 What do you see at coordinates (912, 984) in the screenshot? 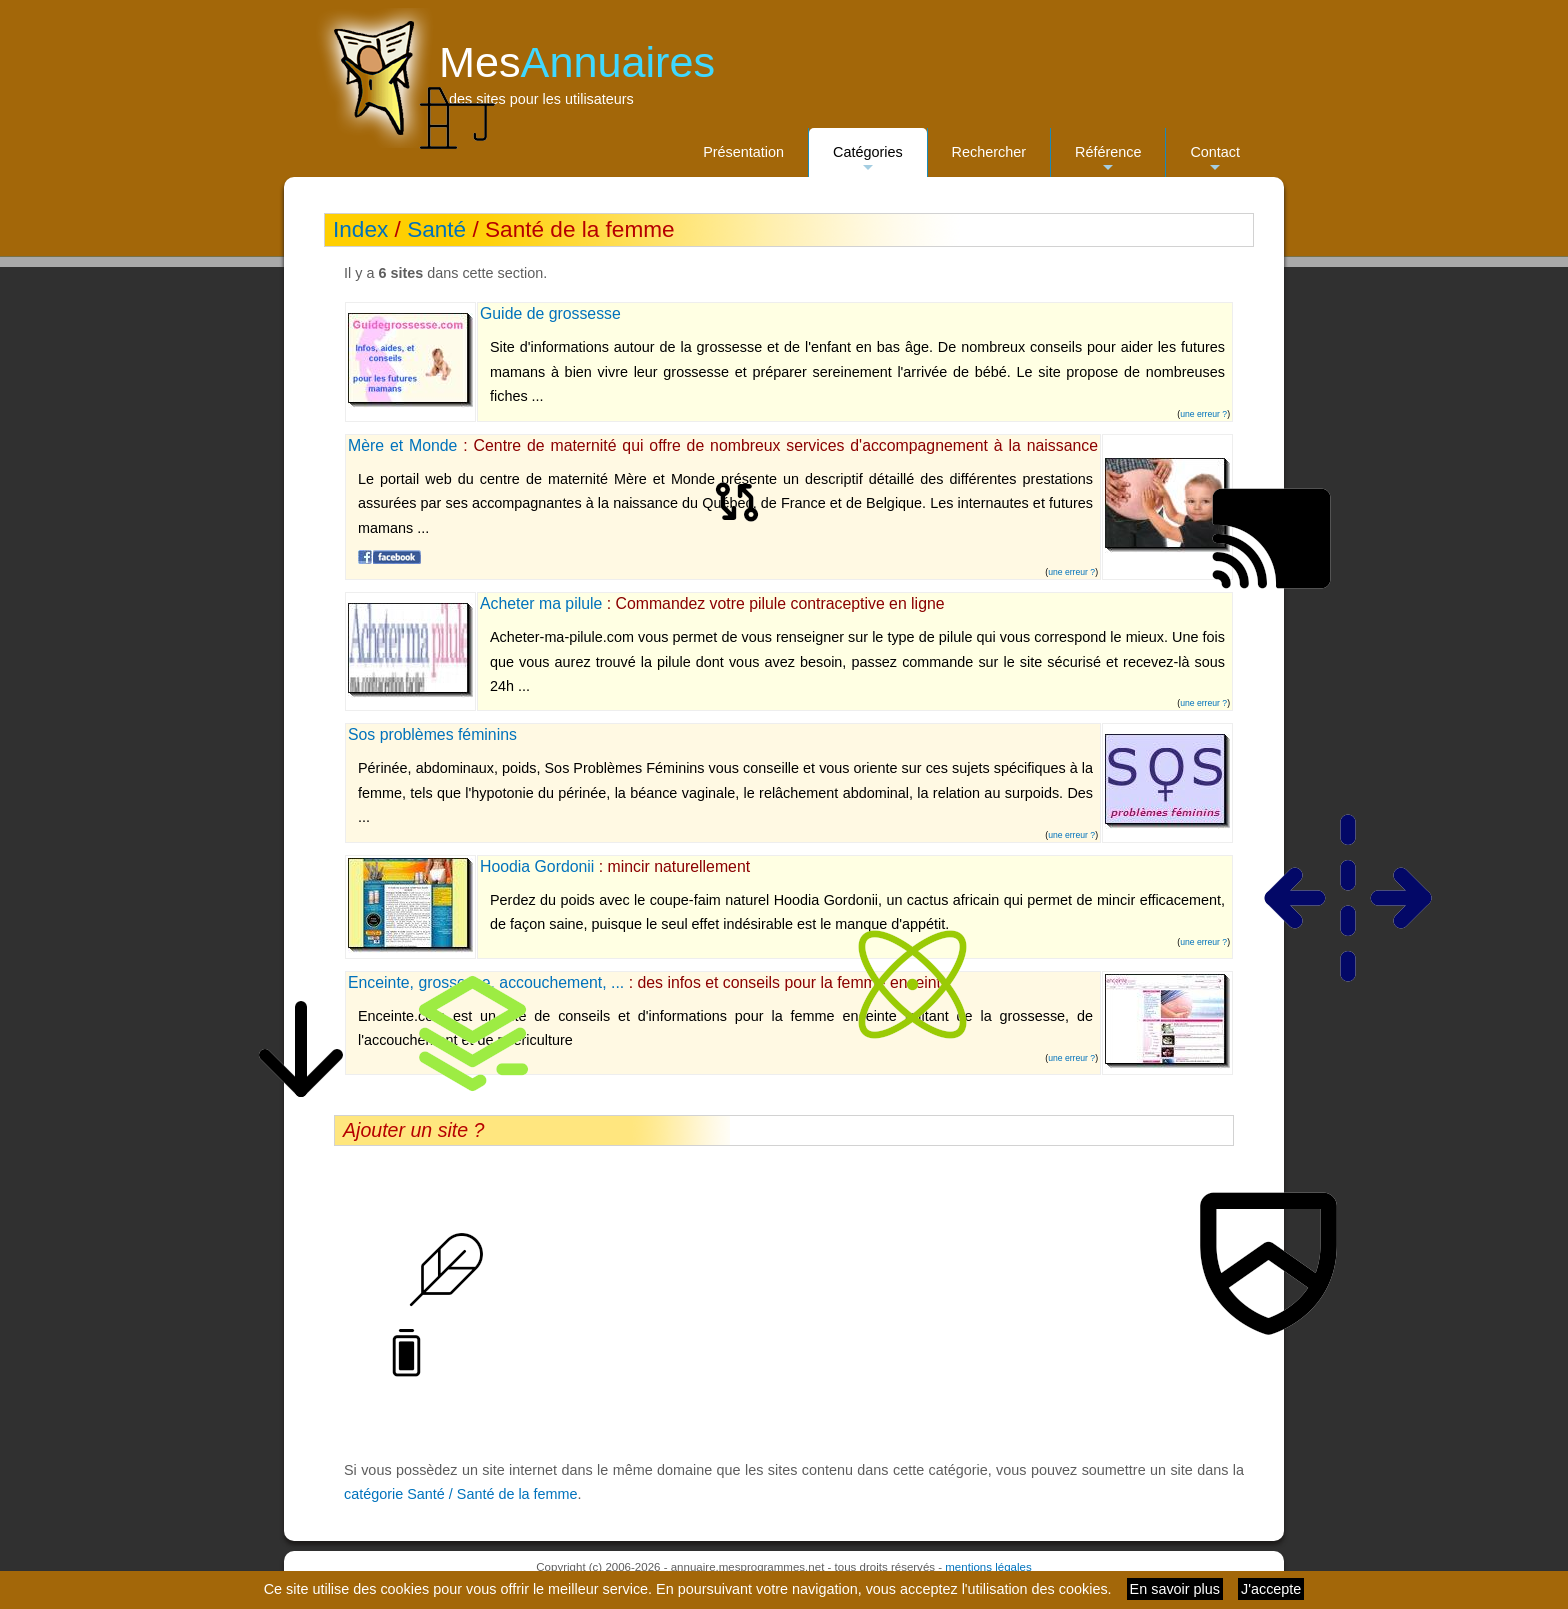
I see `access science or chemistry features` at bounding box center [912, 984].